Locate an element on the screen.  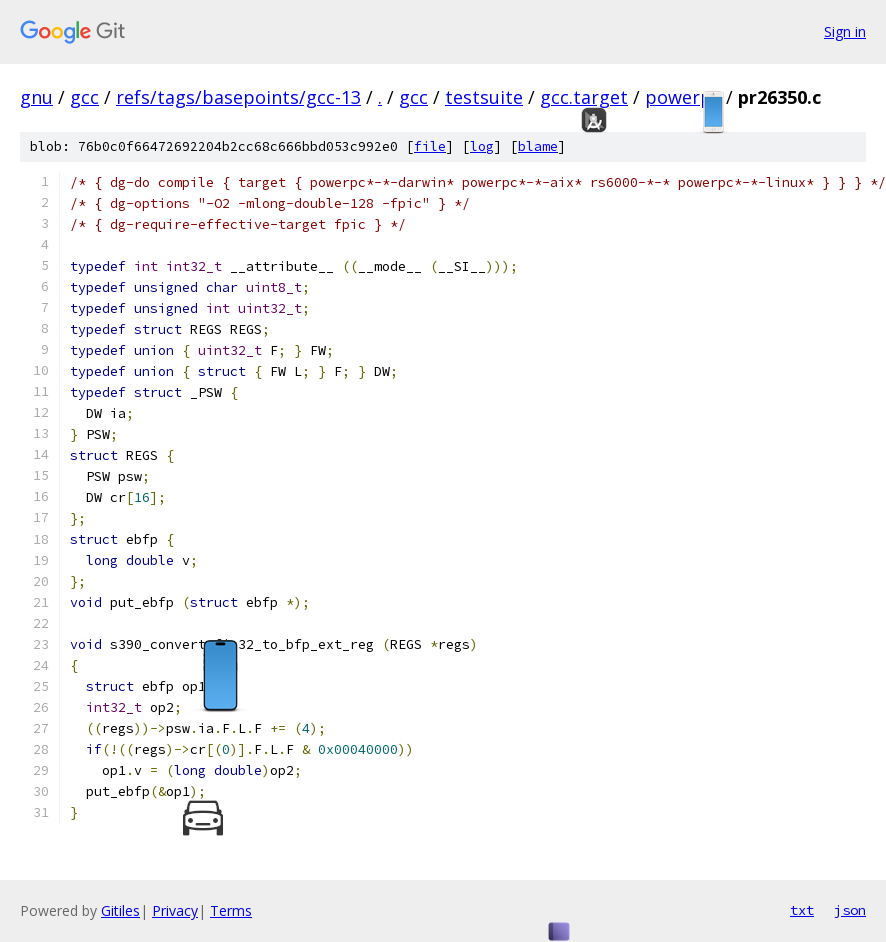
access desktop folder is located at coordinates (559, 931).